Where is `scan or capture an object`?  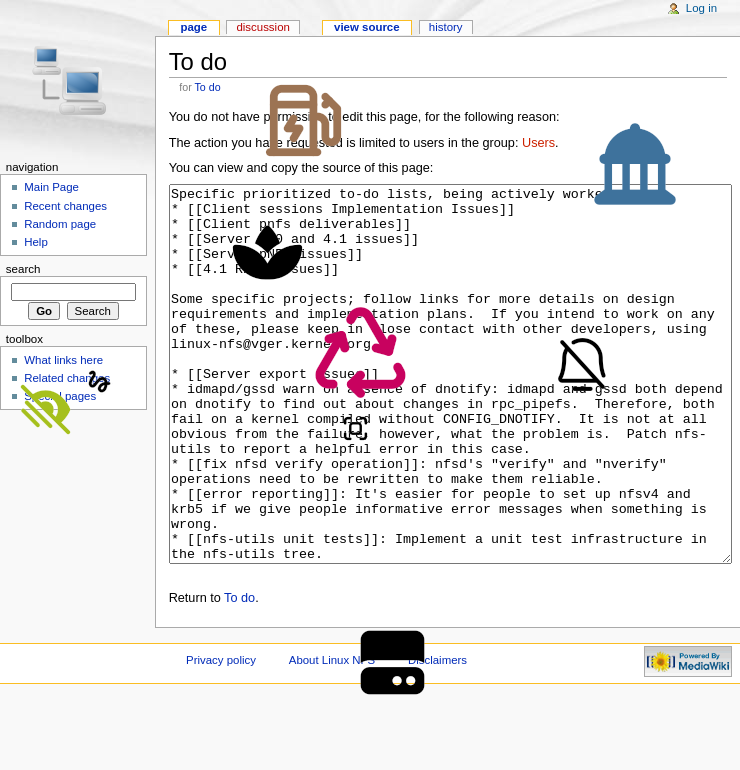 scan or capture an object is located at coordinates (355, 428).